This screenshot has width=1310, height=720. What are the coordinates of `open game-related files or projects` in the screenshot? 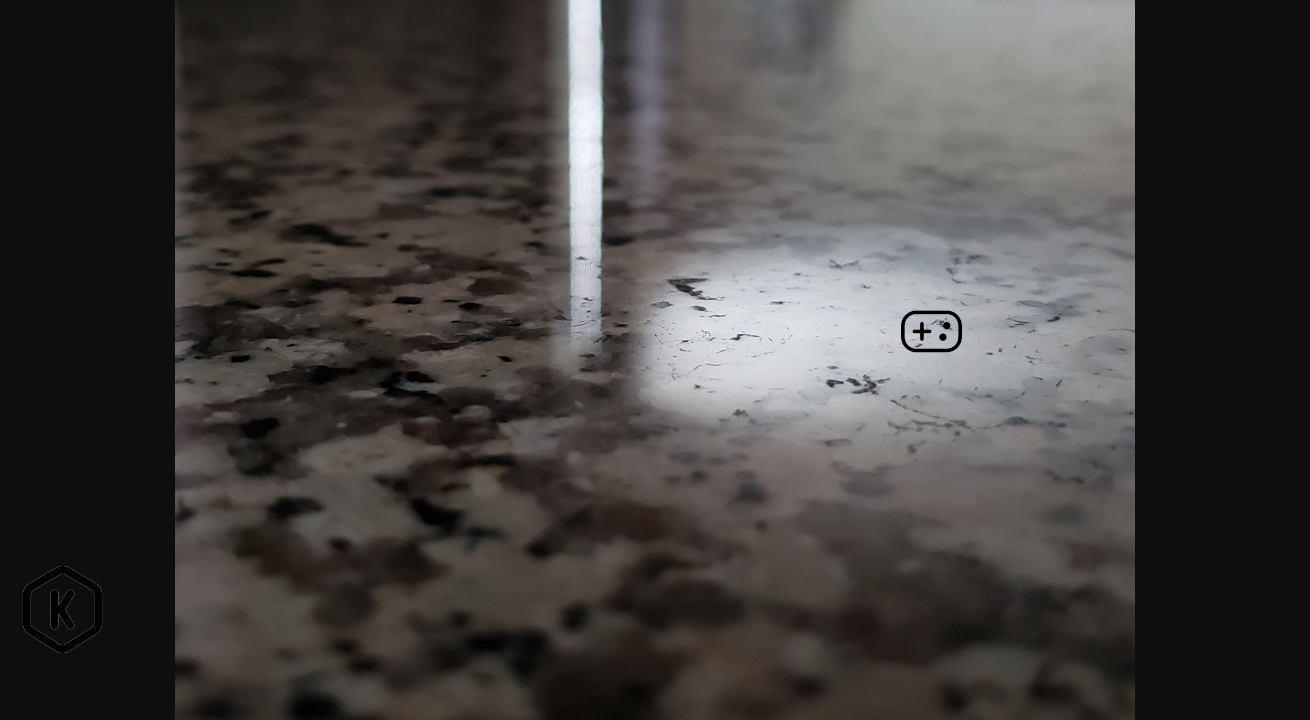 It's located at (931, 329).